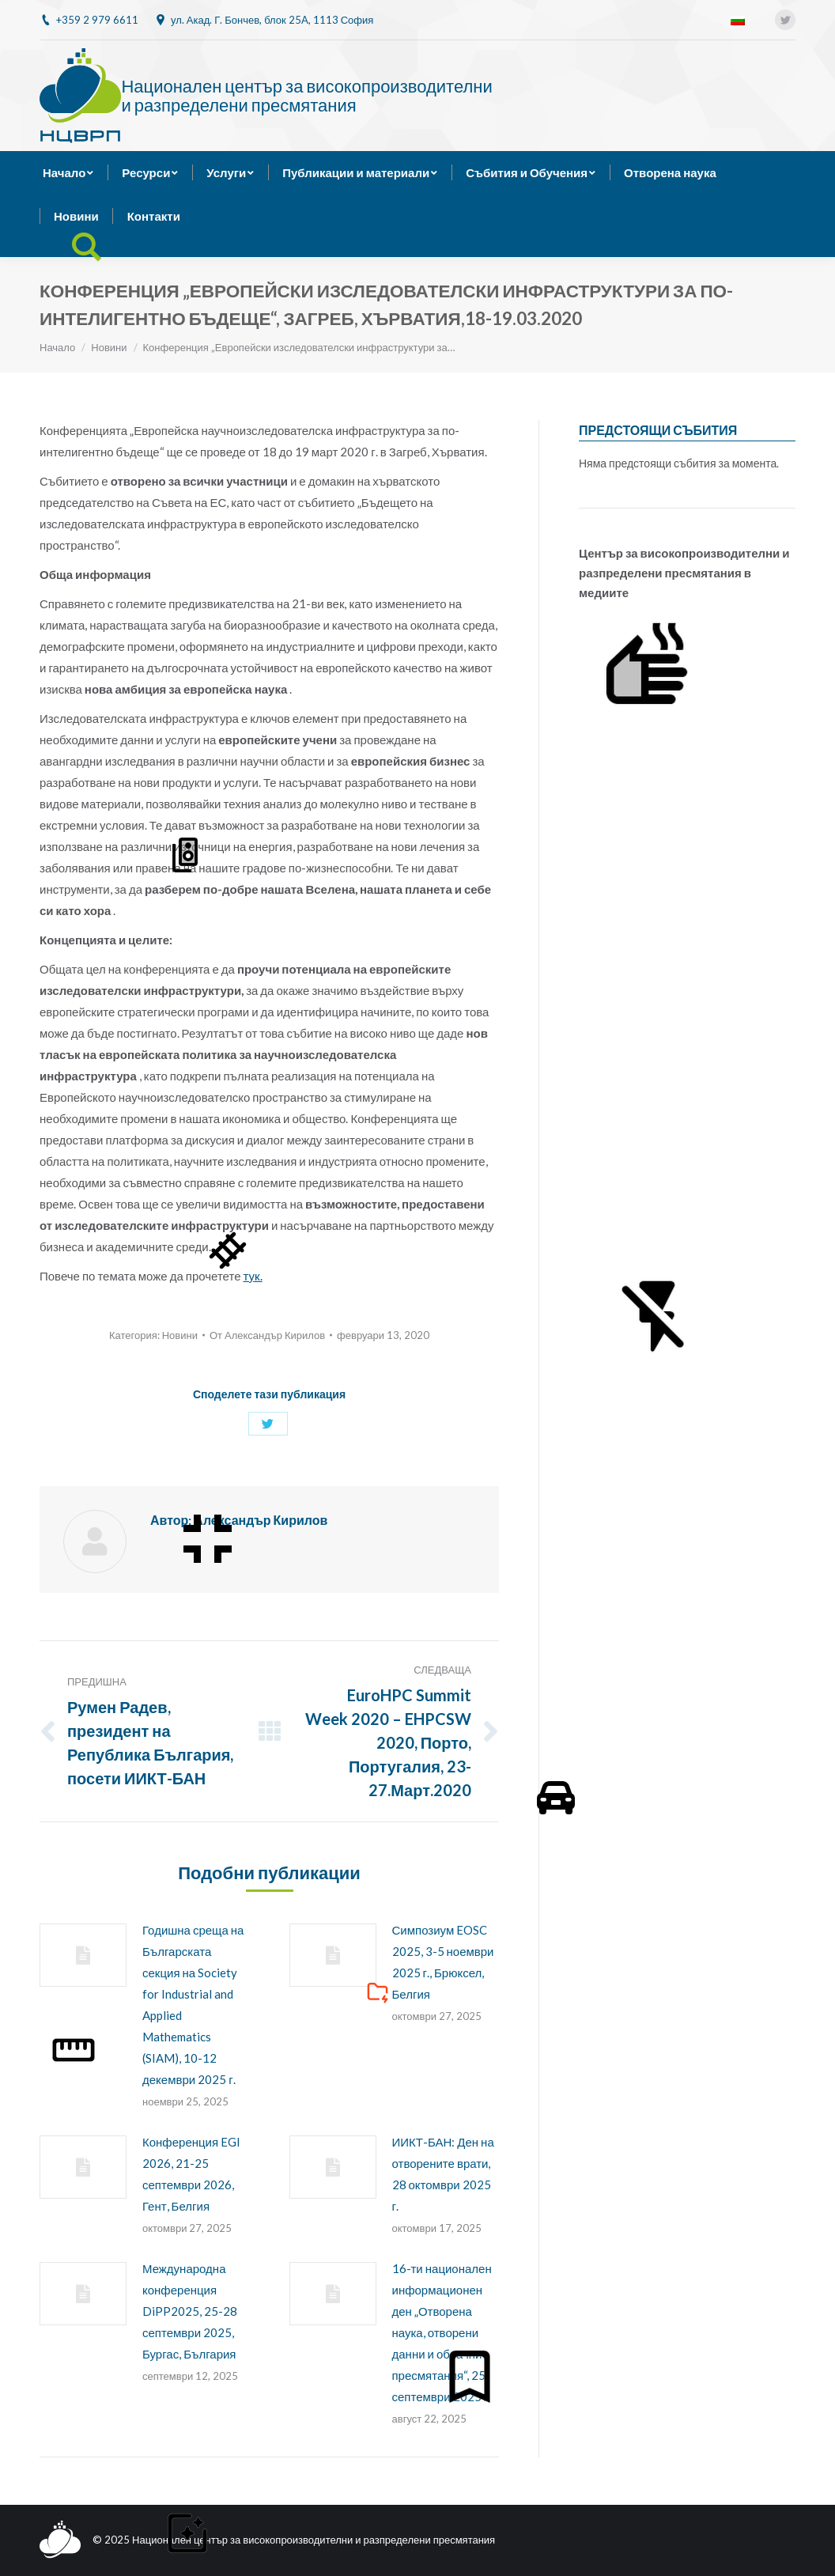 Image resolution: width=835 pixels, height=2576 pixels. I want to click on hand dryer available in this location, so click(648, 661).